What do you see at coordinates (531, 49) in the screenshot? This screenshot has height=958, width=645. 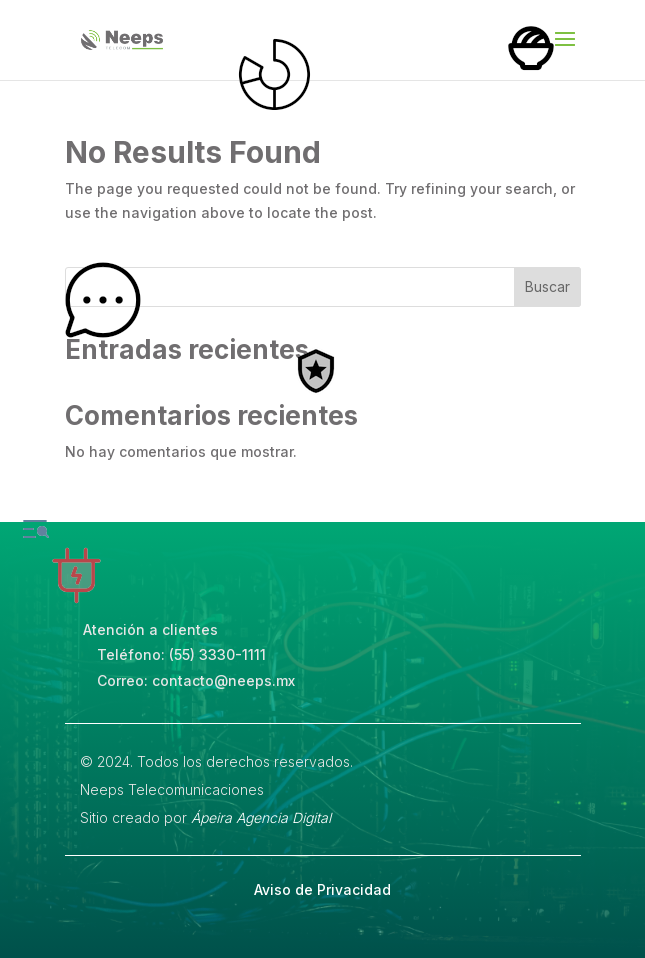 I see `view food or meal options` at bounding box center [531, 49].